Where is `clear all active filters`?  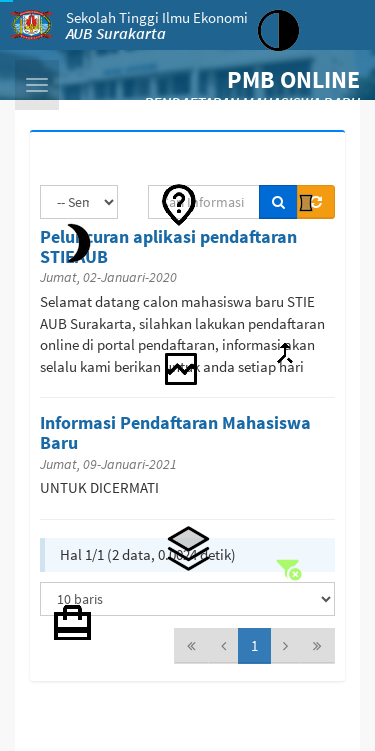 clear all active filters is located at coordinates (289, 568).